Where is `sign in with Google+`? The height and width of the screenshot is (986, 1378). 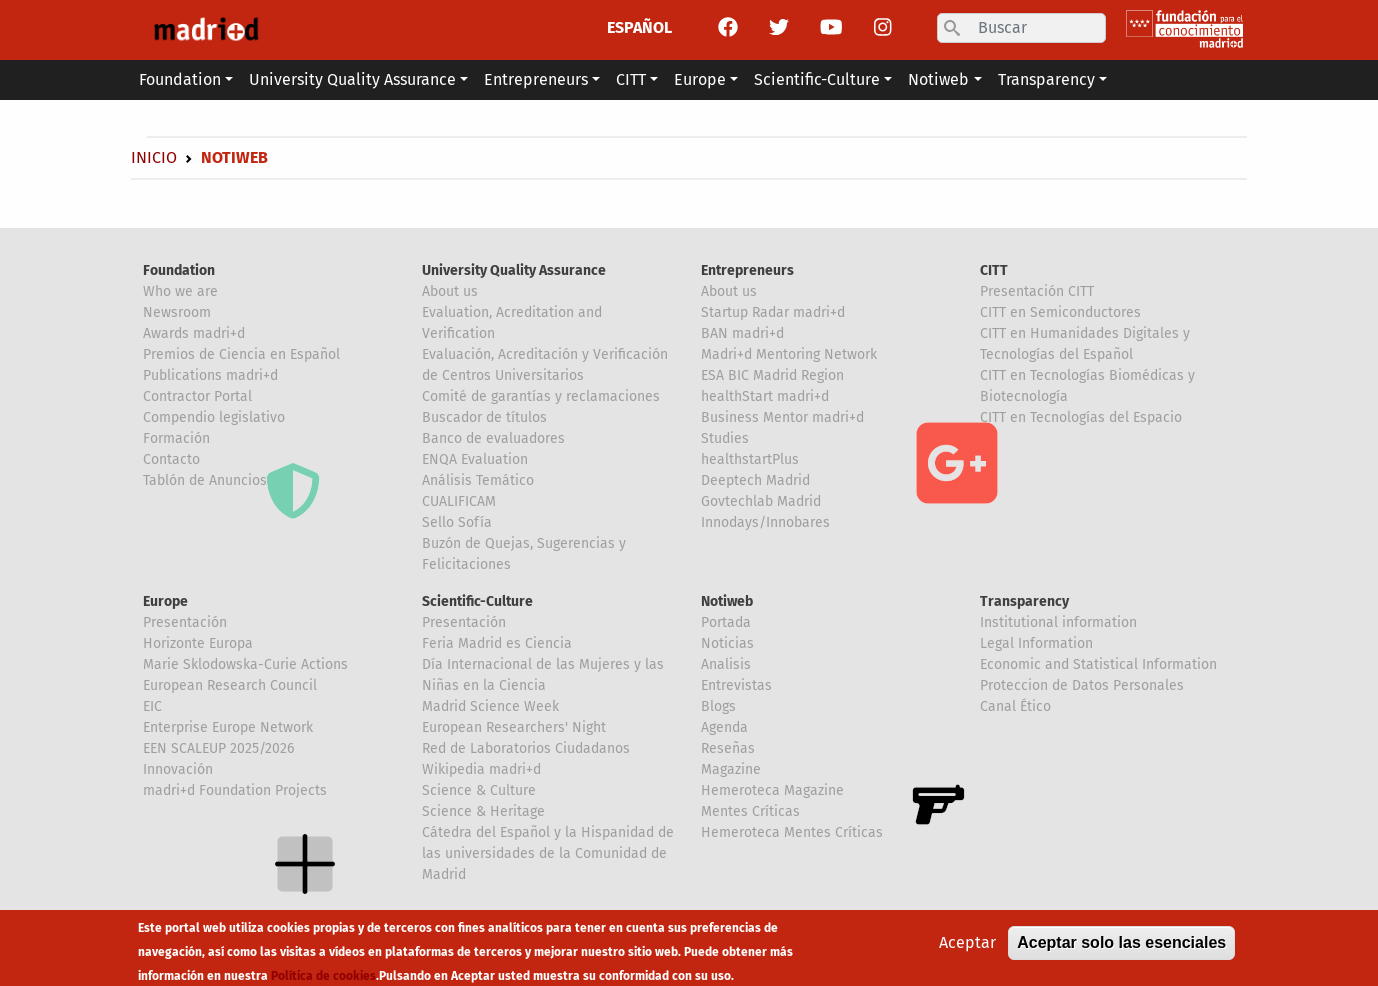 sign in with Google+ is located at coordinates (957, 463).